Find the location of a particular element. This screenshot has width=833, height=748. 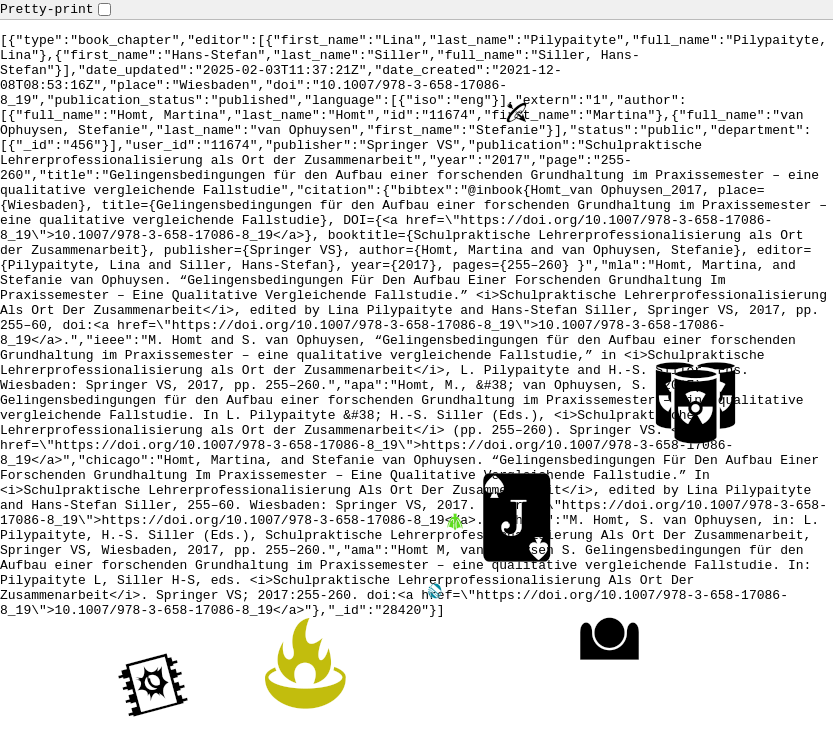

activate rapid or accelerated movement is located at coordinates (516, 112).